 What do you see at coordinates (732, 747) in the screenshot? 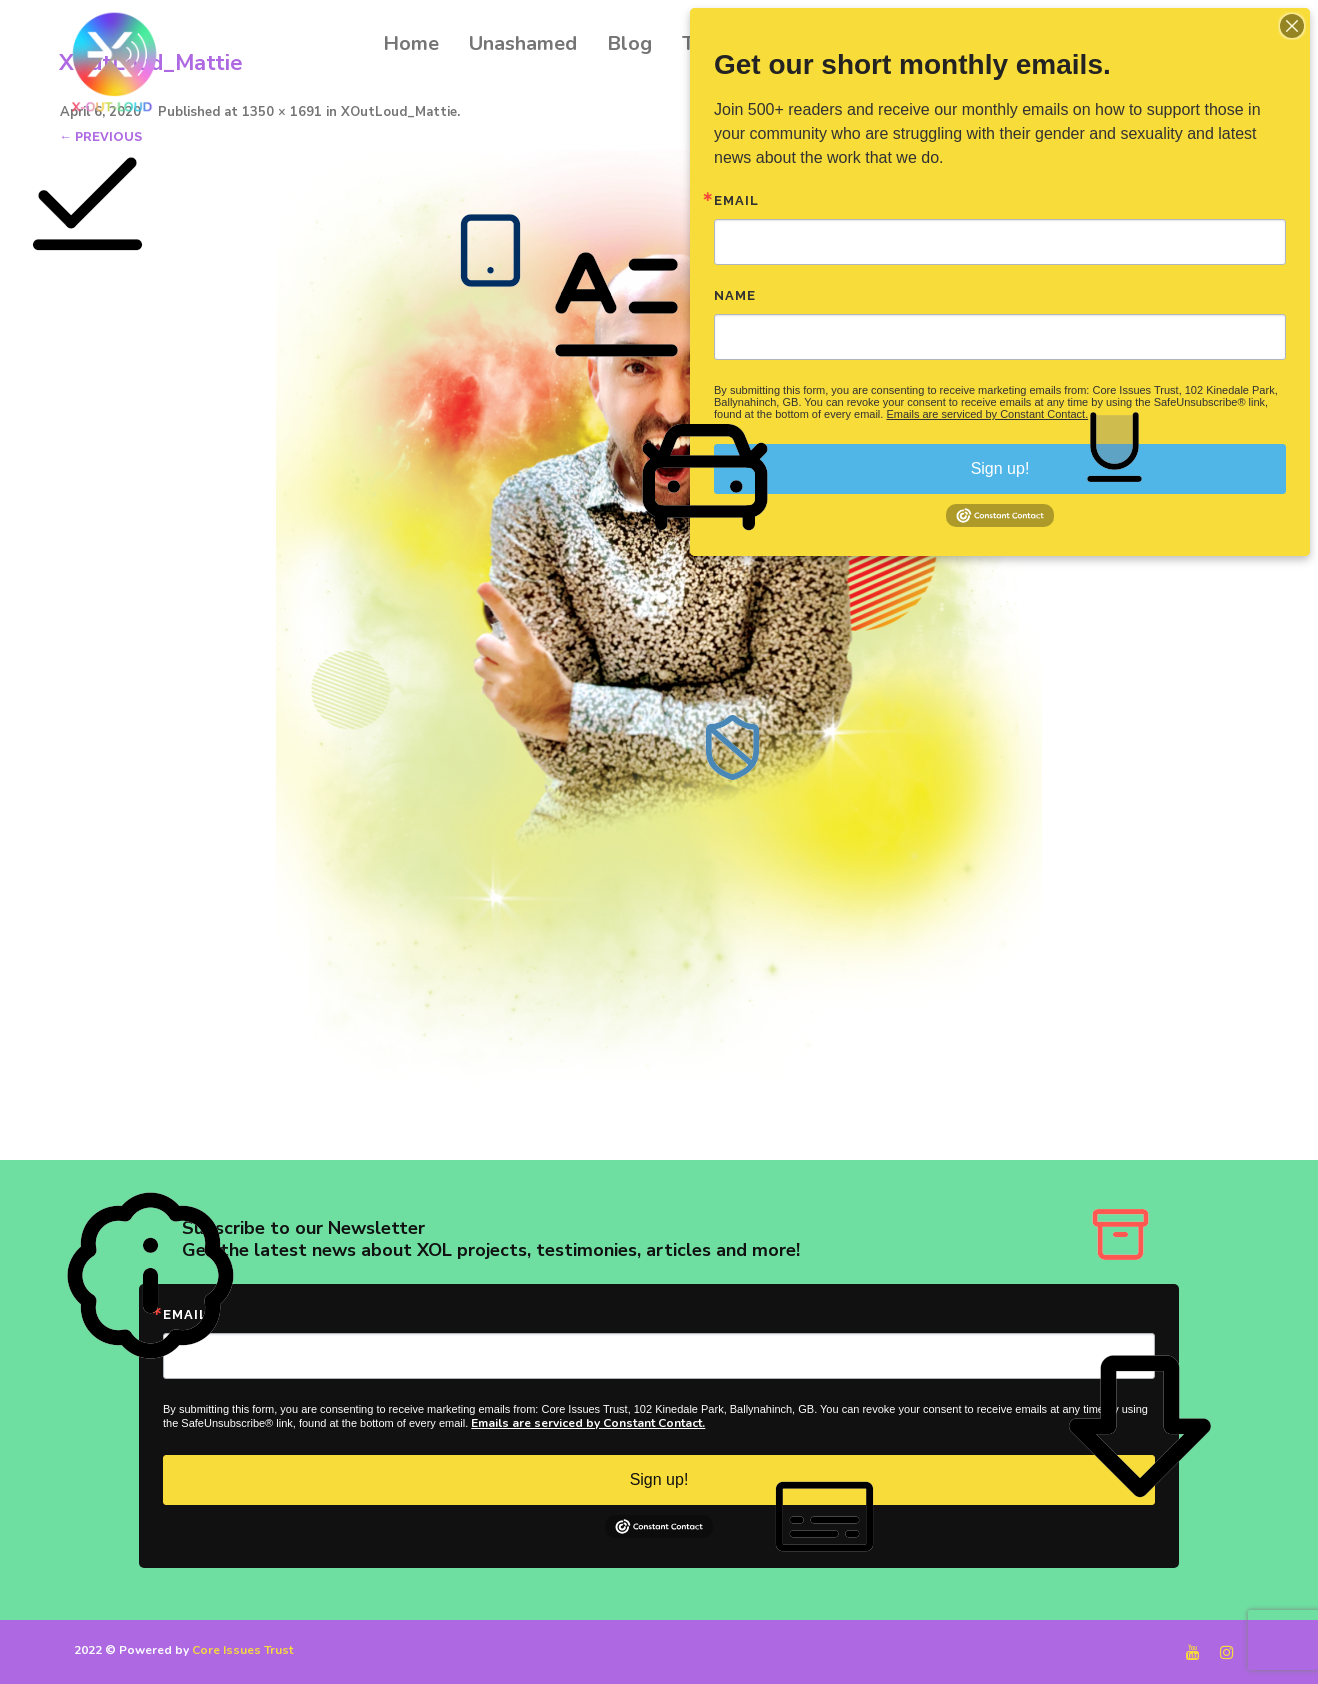
I see `blocked or banned protection status` at bounding box center [732, 747].